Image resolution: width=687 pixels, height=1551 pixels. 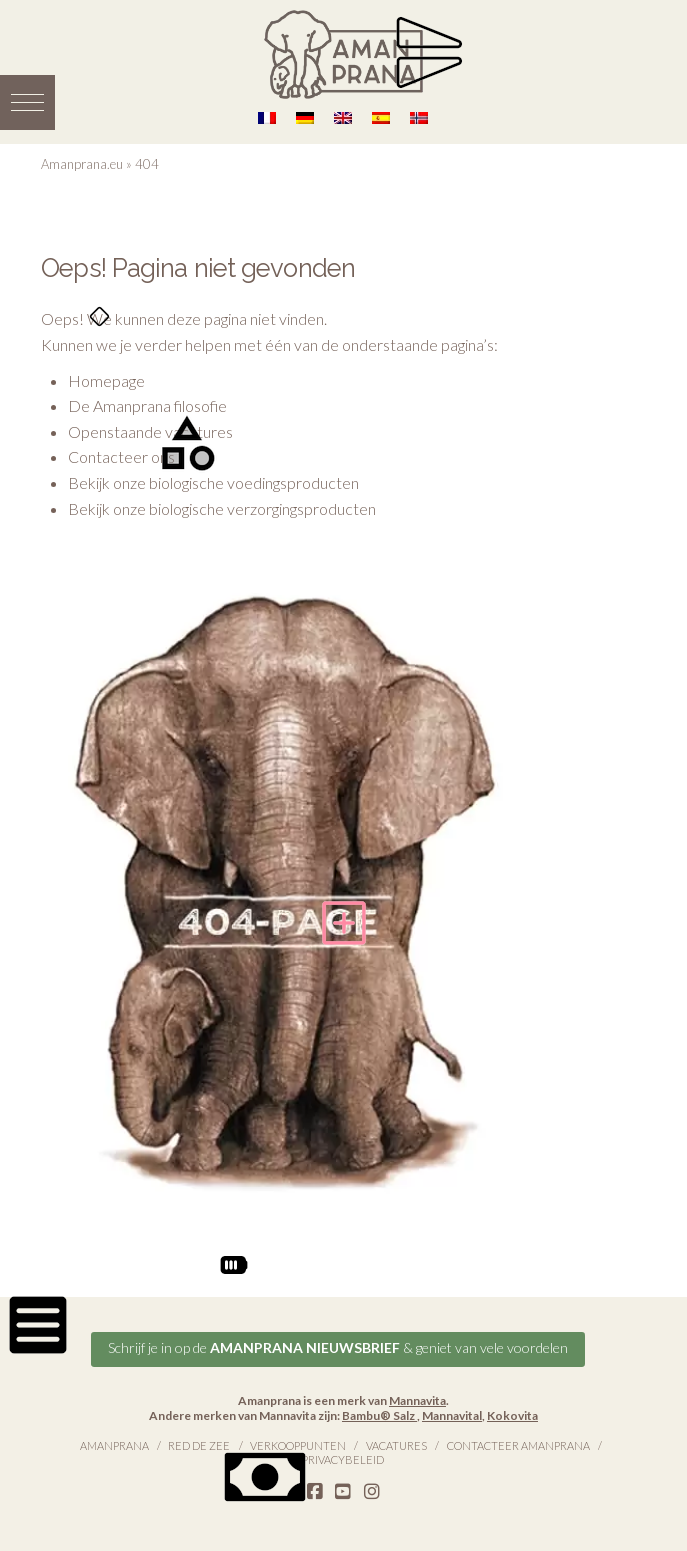 What do you see at coordinates (38, 1325) in the screenshot?
I see `view list of items` at bounding box center [38, 1325].